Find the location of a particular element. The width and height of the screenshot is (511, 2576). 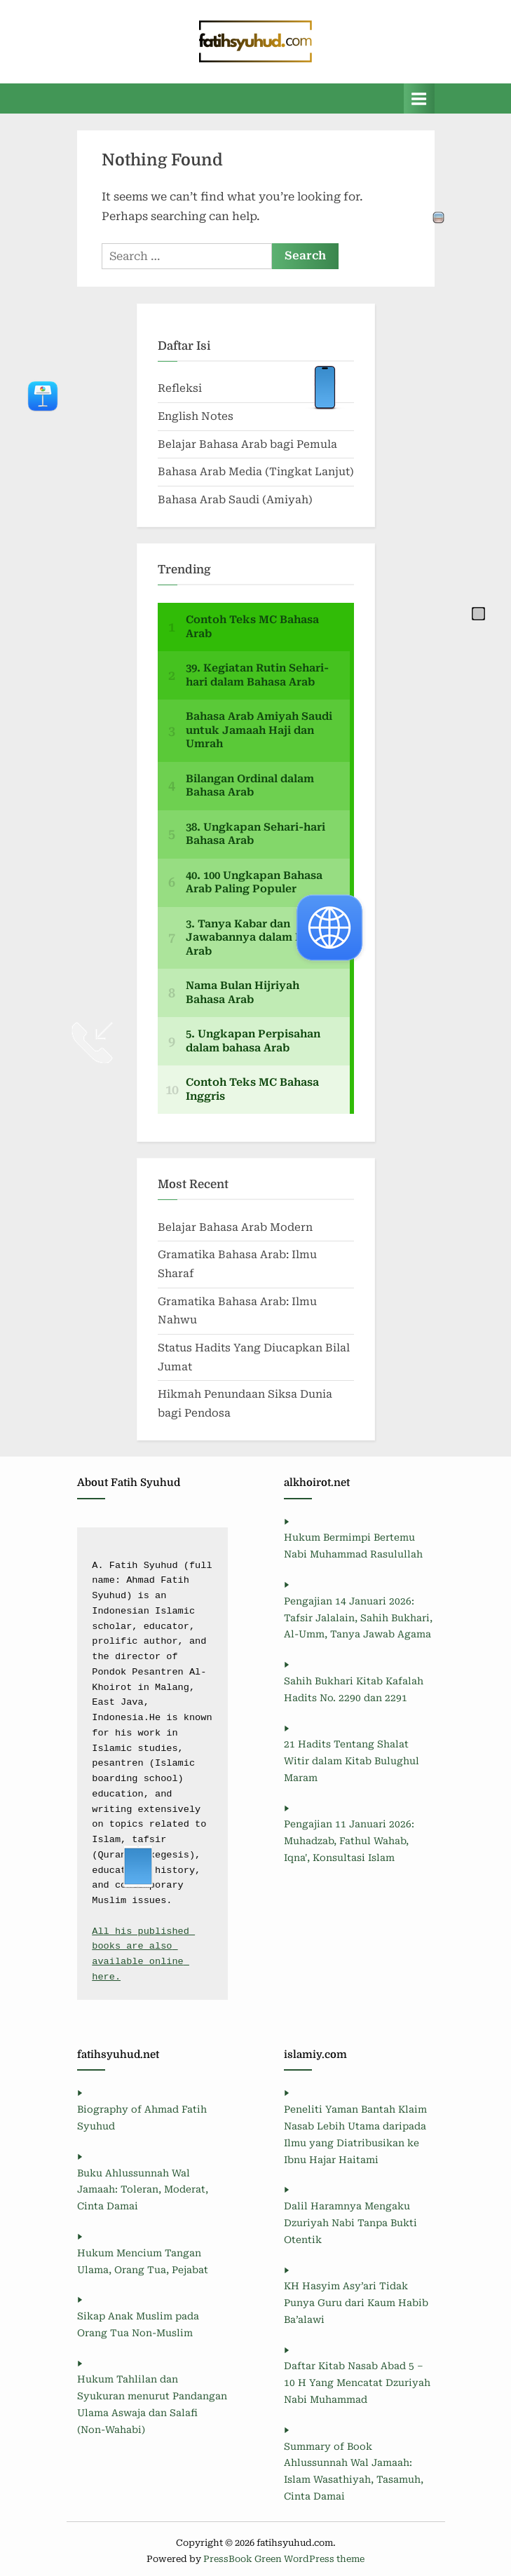

access language and region settings is located at coordinates (329, 929).